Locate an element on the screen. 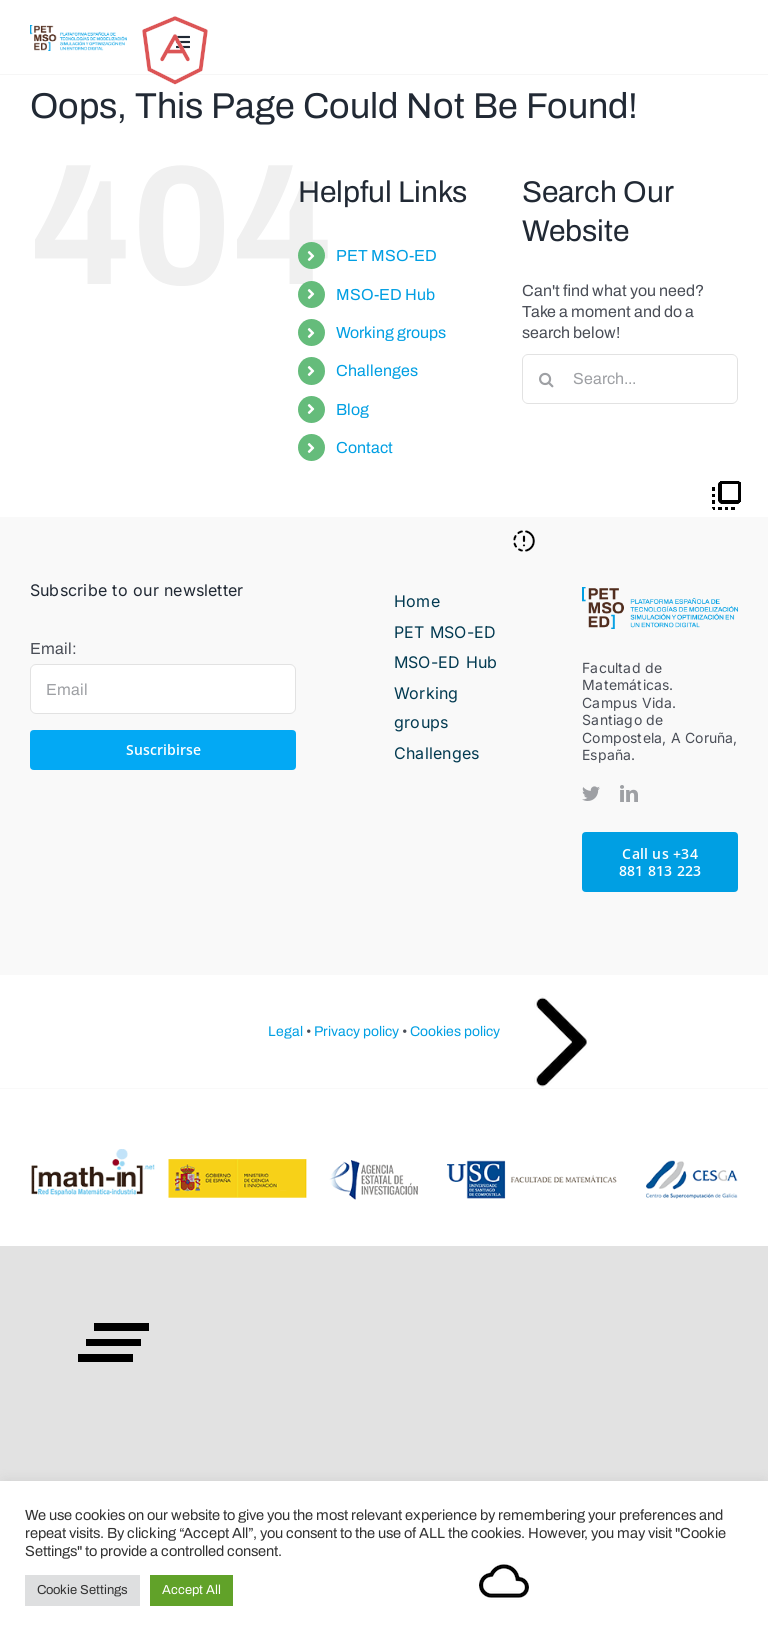 Image resolution: width=768 pixels, height=1636 pixels. bring window to front is located at coordinates (726, 495).